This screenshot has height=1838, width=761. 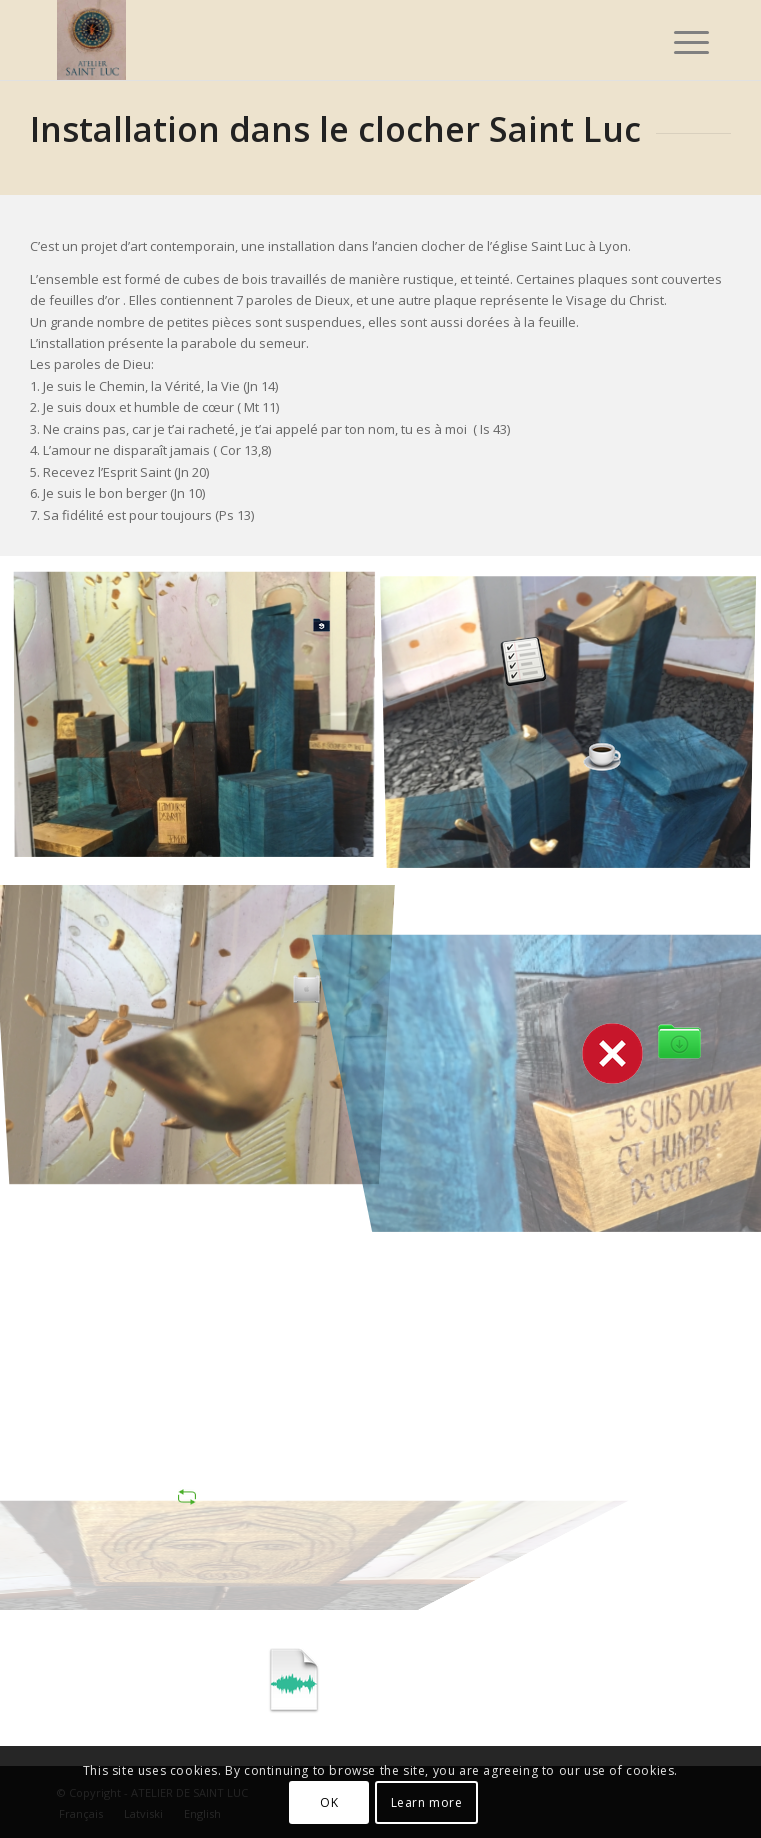 I want to click on open 9GAG downloads folder, so click(x=321, y=625).